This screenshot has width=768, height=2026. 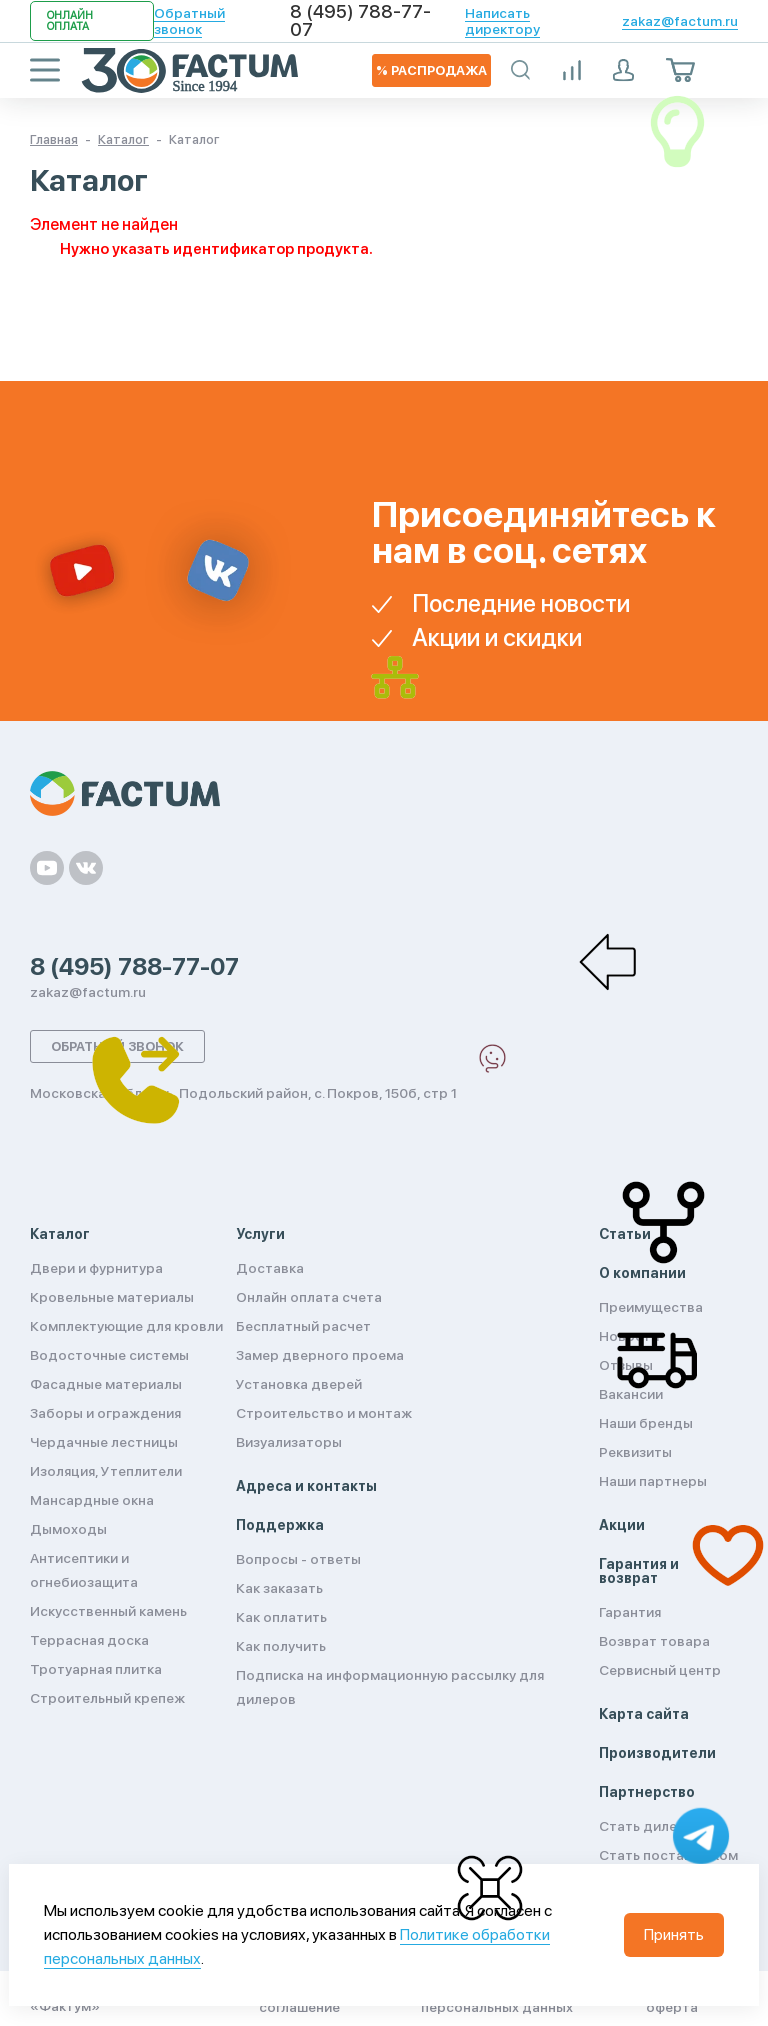 I want to click on indicates something is overwhelmingly good or impressive, so click(x=492, y=1057).